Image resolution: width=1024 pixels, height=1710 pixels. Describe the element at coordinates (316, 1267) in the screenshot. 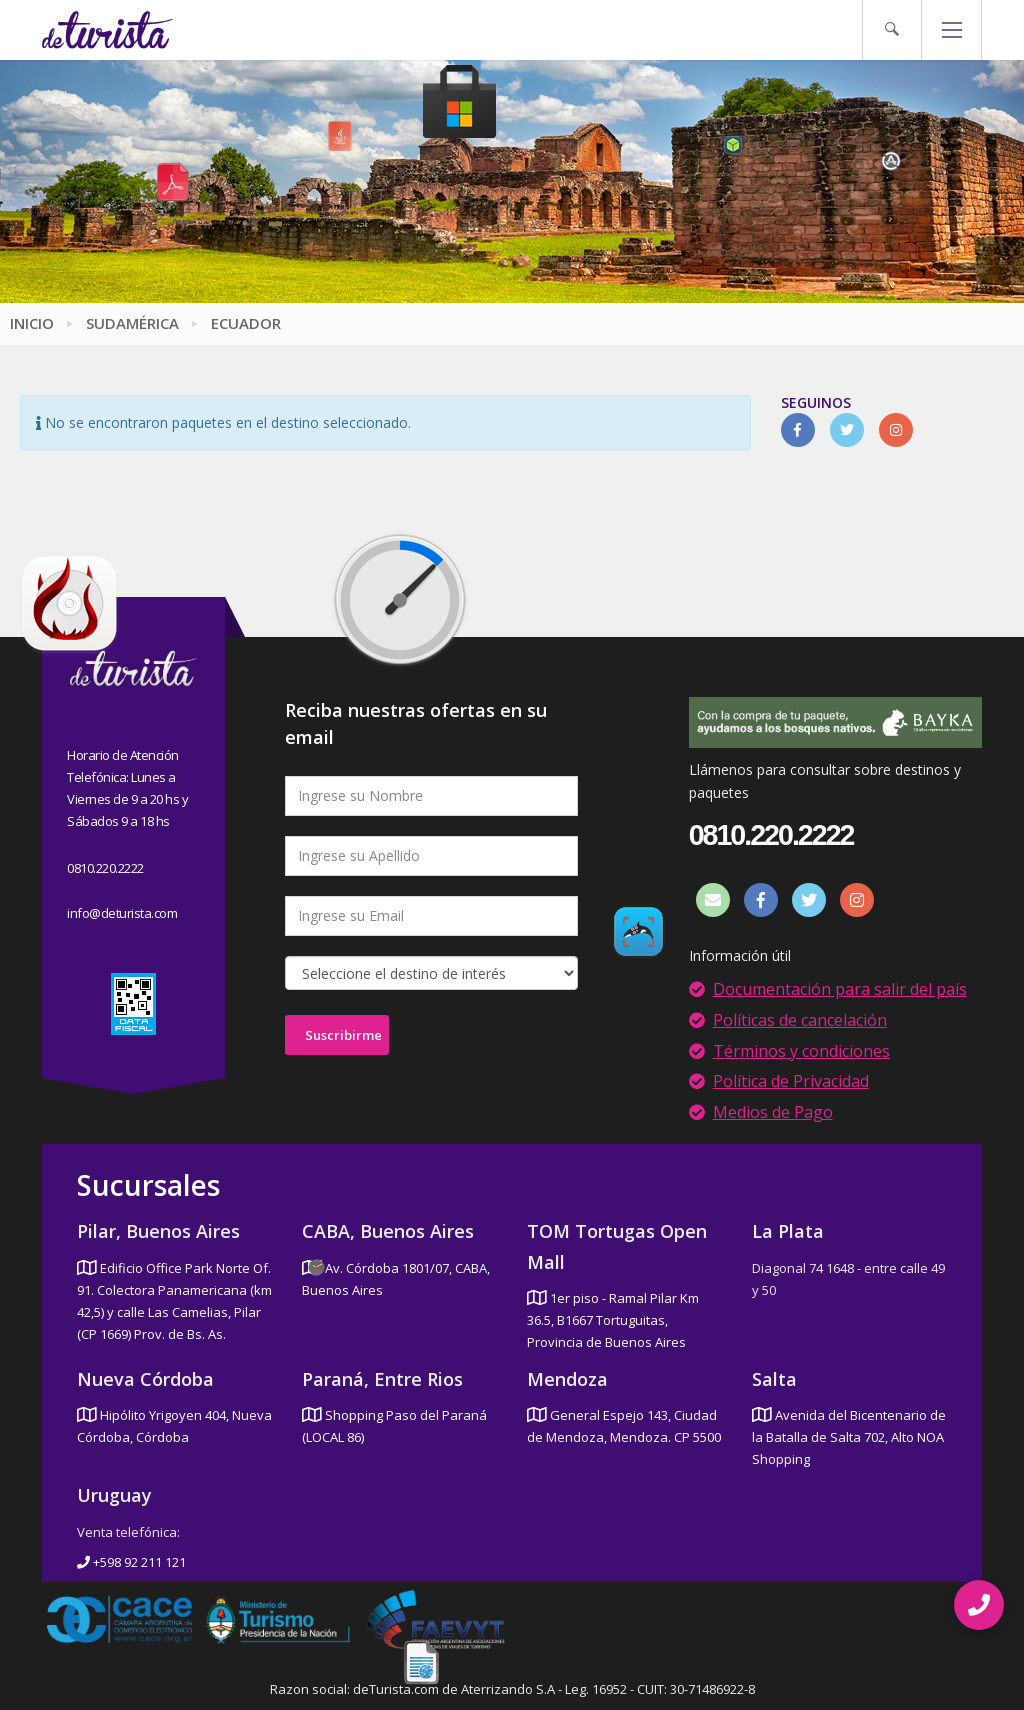

I see `open the clock application` at that location.